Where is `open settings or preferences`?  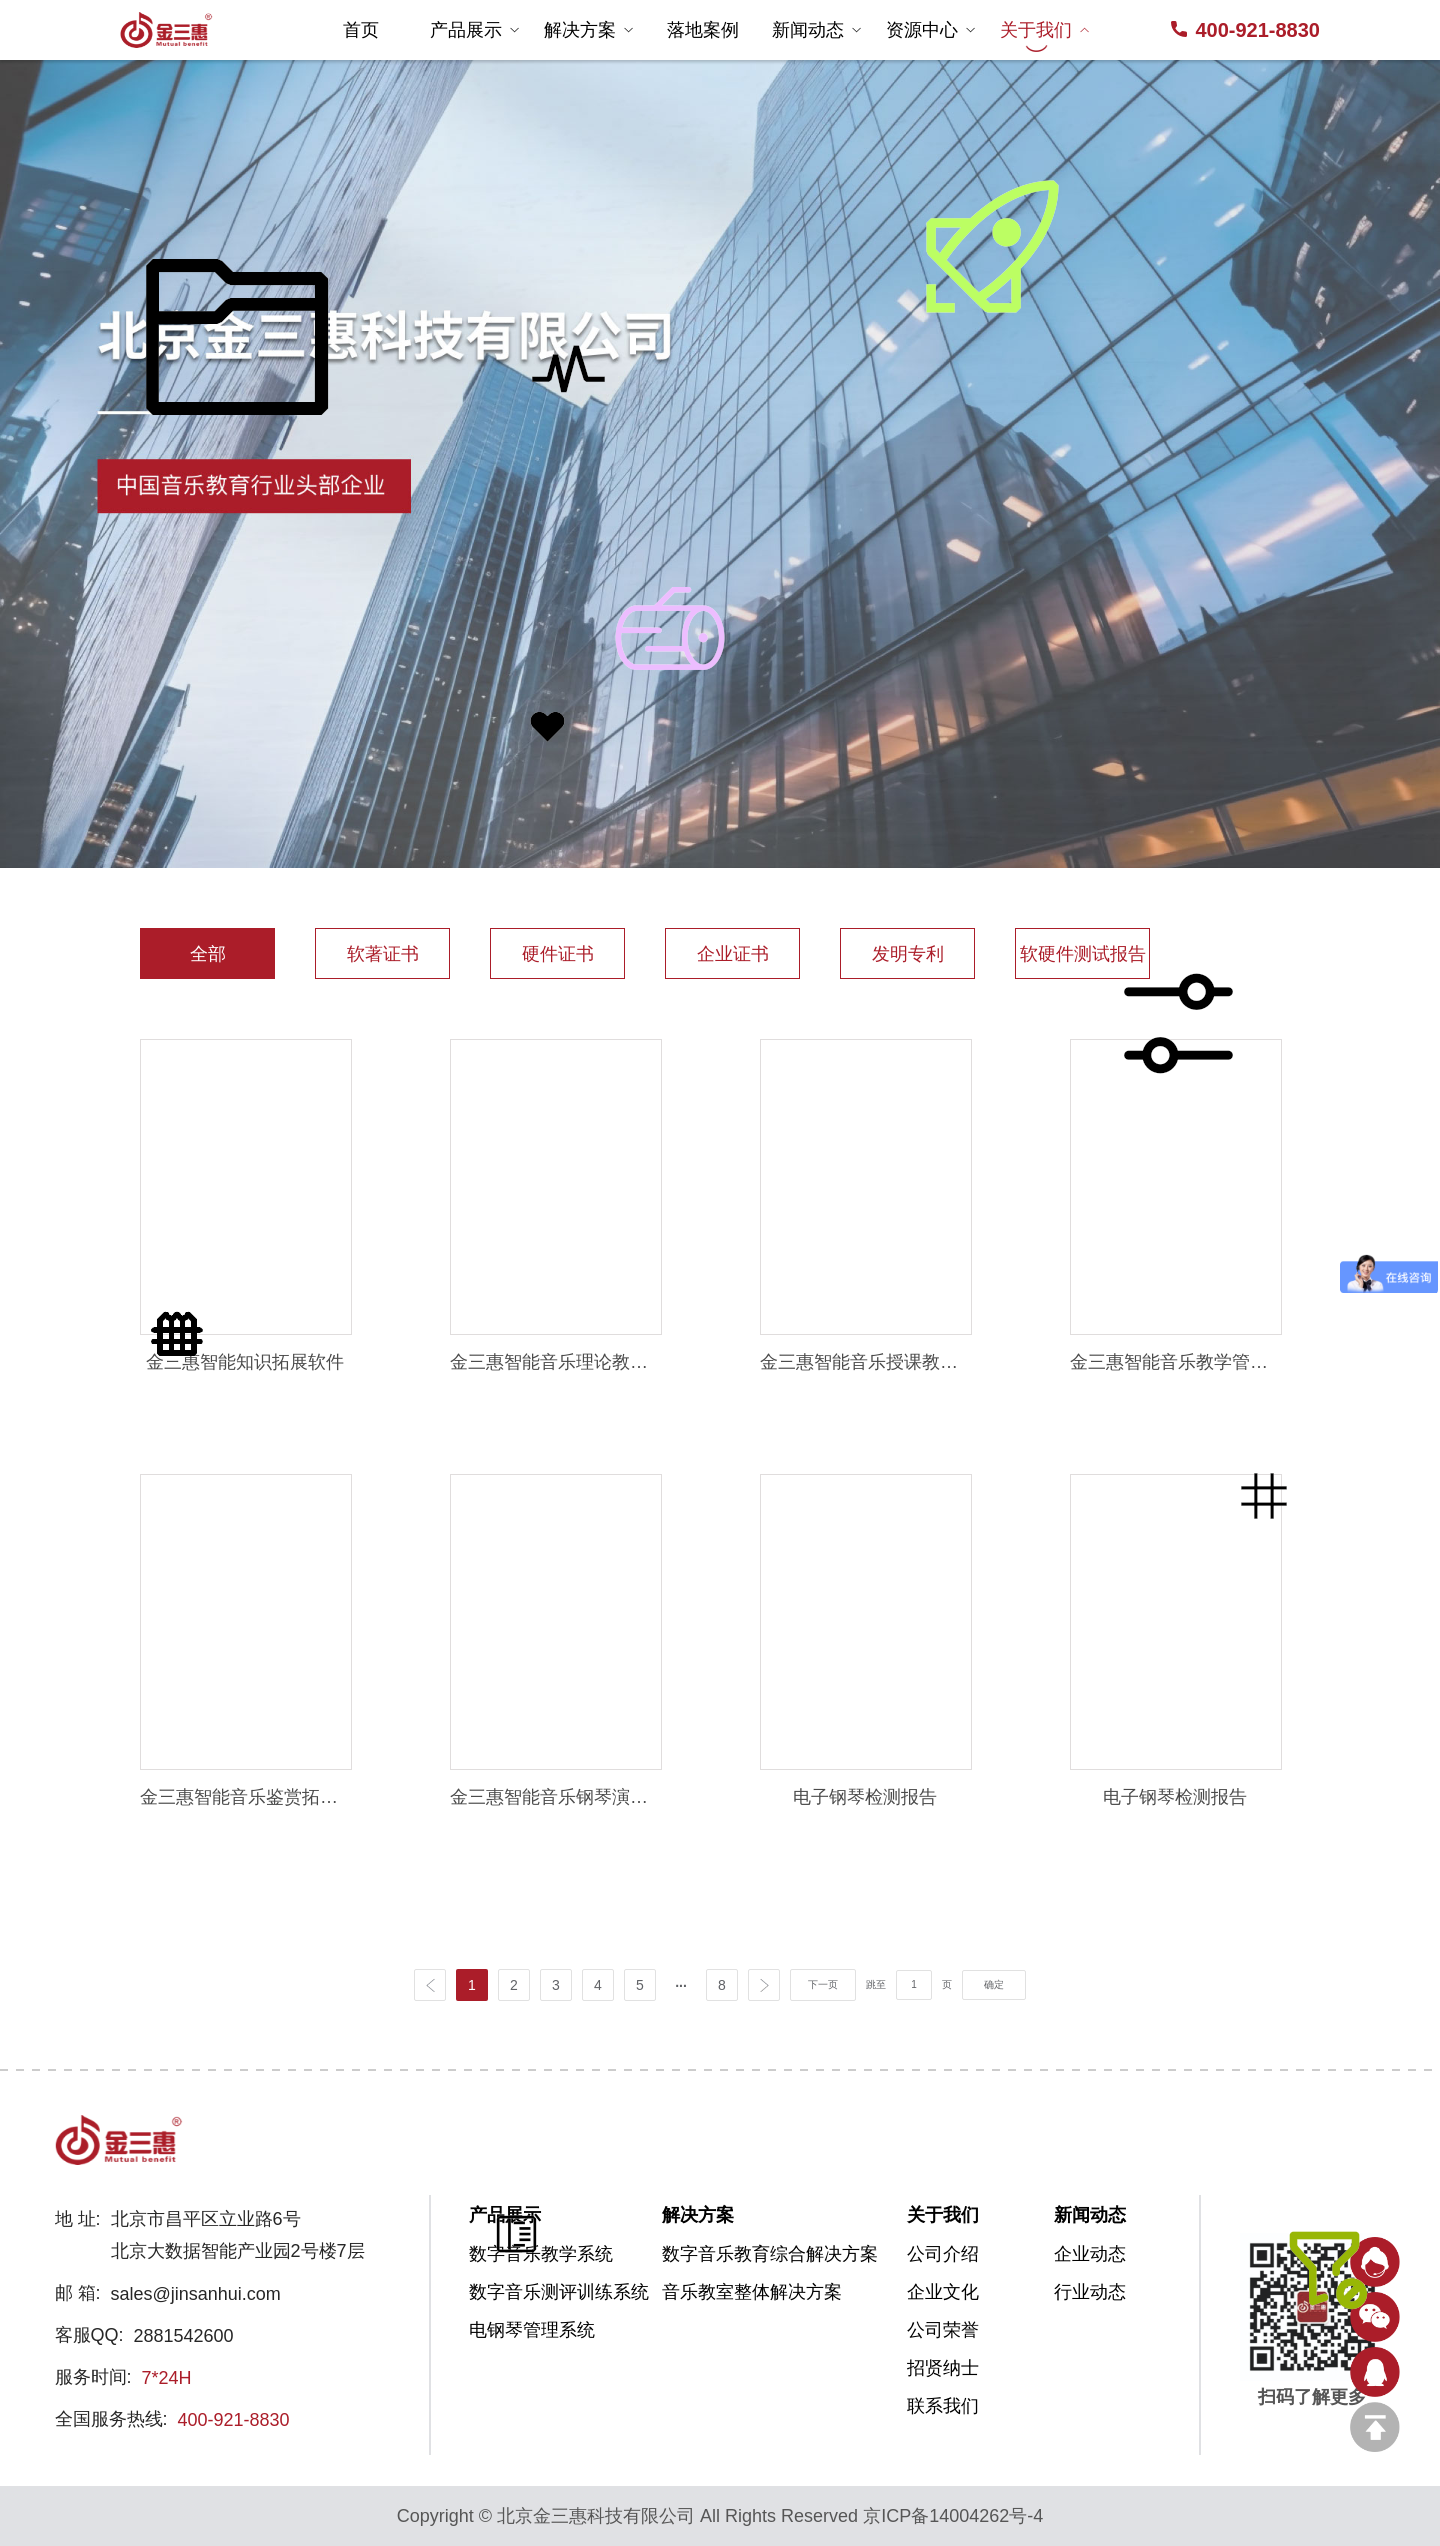
open settings or preferences is located at coordinates (1178, 1023).